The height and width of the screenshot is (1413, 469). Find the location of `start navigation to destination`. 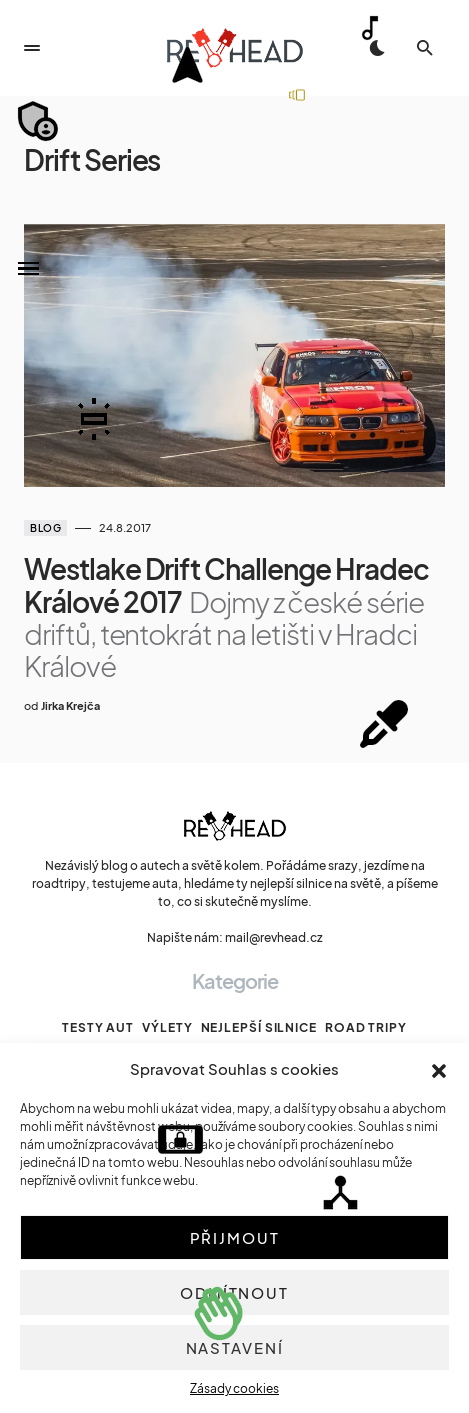

start navigation to destination is located at coordinates (187, 64).